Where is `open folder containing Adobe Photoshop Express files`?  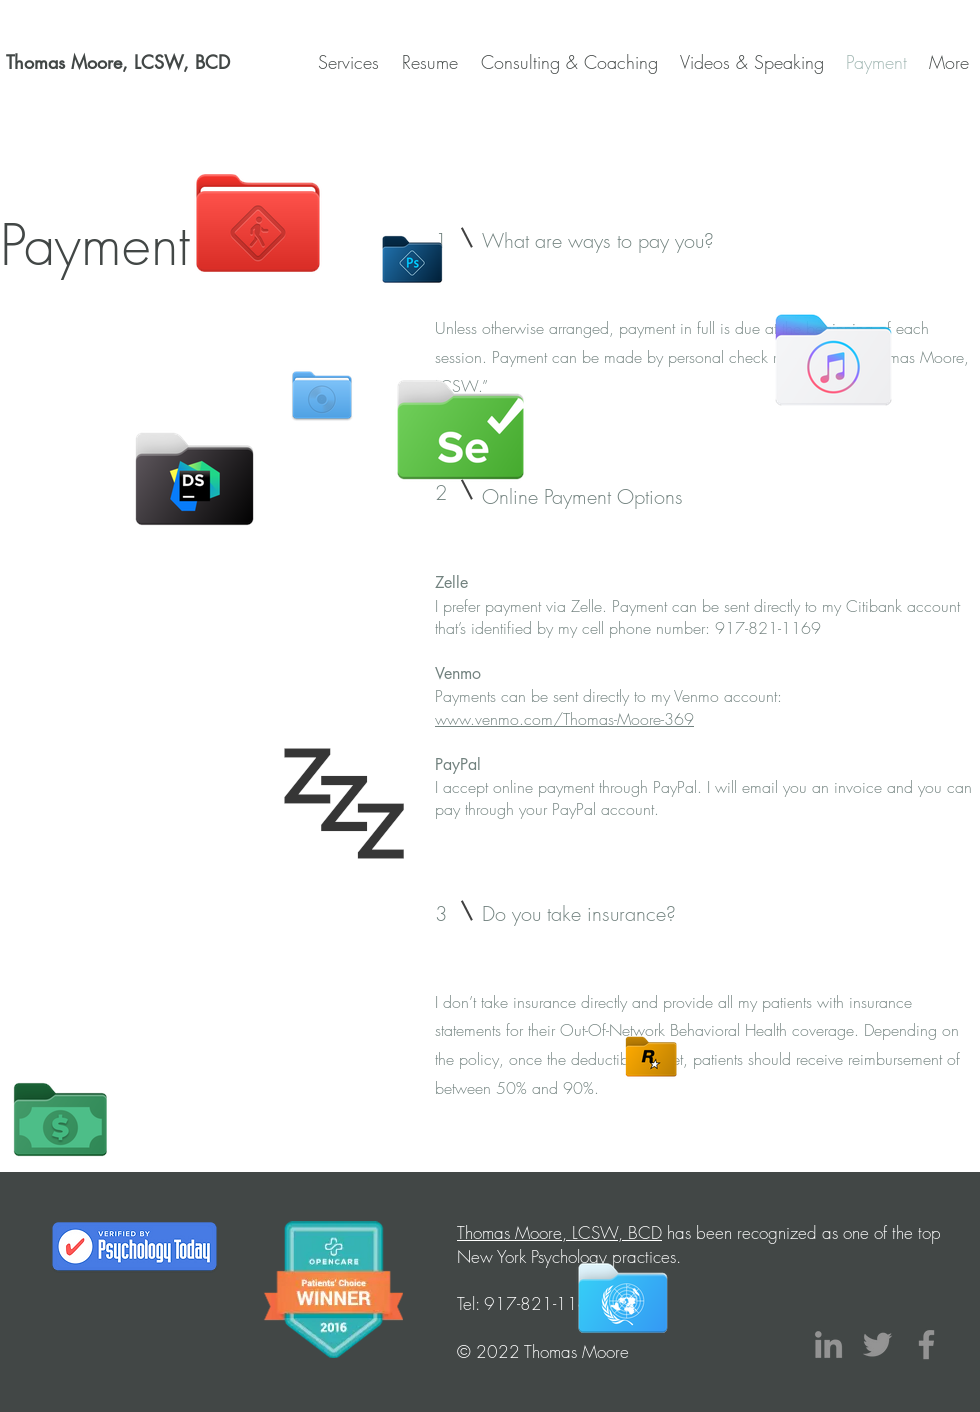 open folder containing Adobe Photoshop Express files is located at coordinates (412, 261).